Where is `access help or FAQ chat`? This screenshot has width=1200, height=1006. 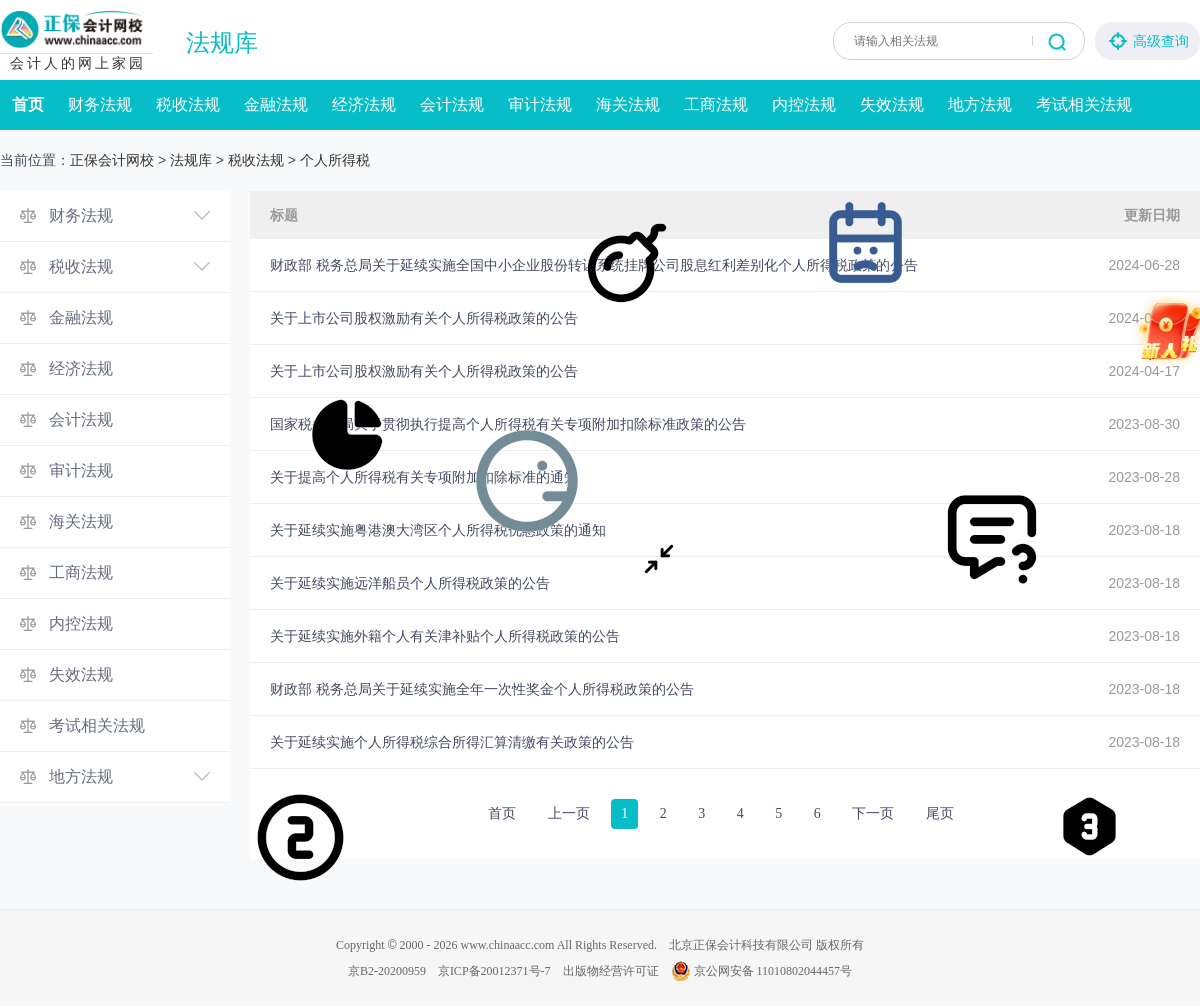 access help or FAQ chat is located at coordinates (992, 535).